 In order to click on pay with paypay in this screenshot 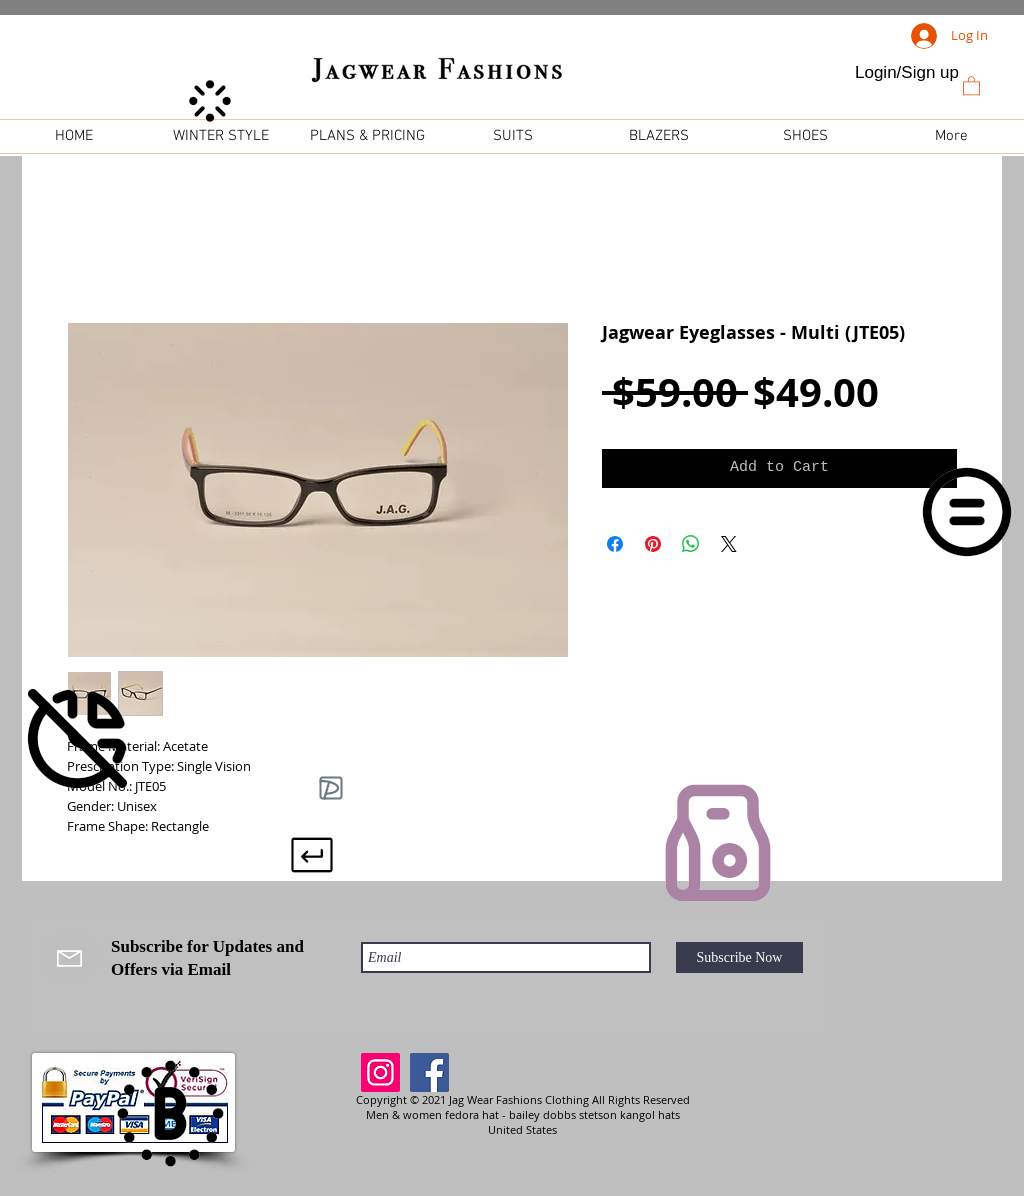, I will do `click(331, 788)`.